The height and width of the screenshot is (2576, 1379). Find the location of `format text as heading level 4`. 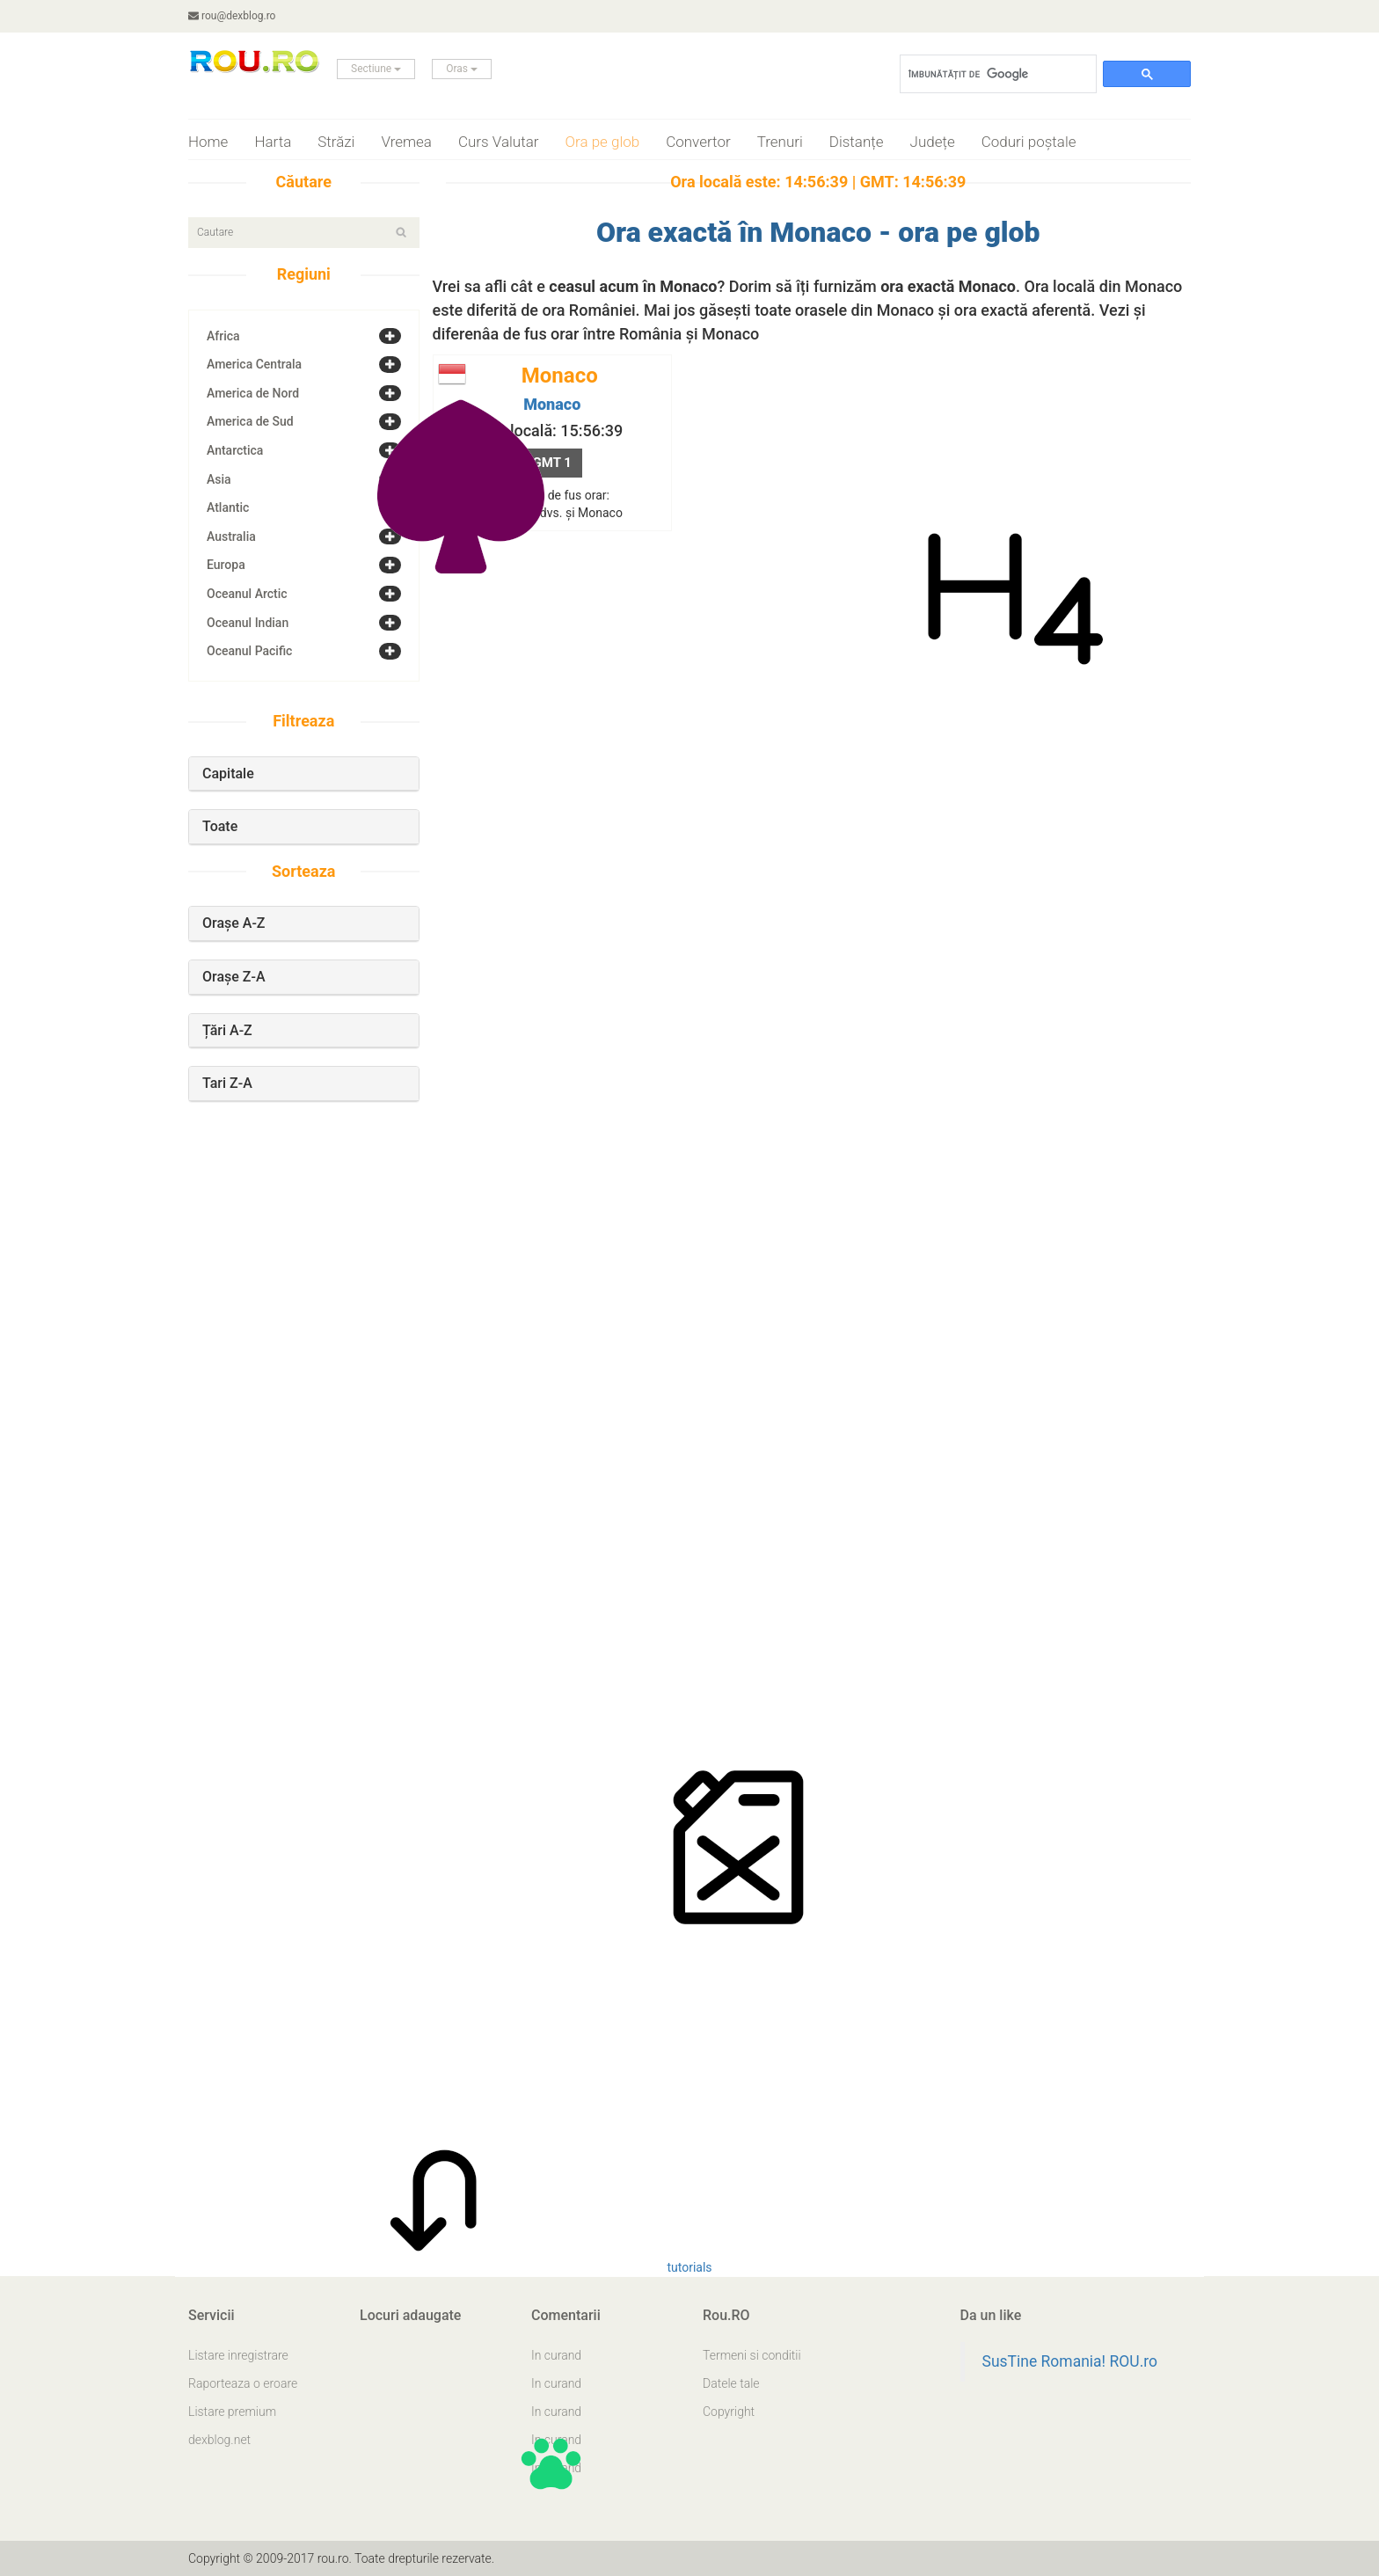

format text as heading level 4 is located at coordinates (1003, 595).